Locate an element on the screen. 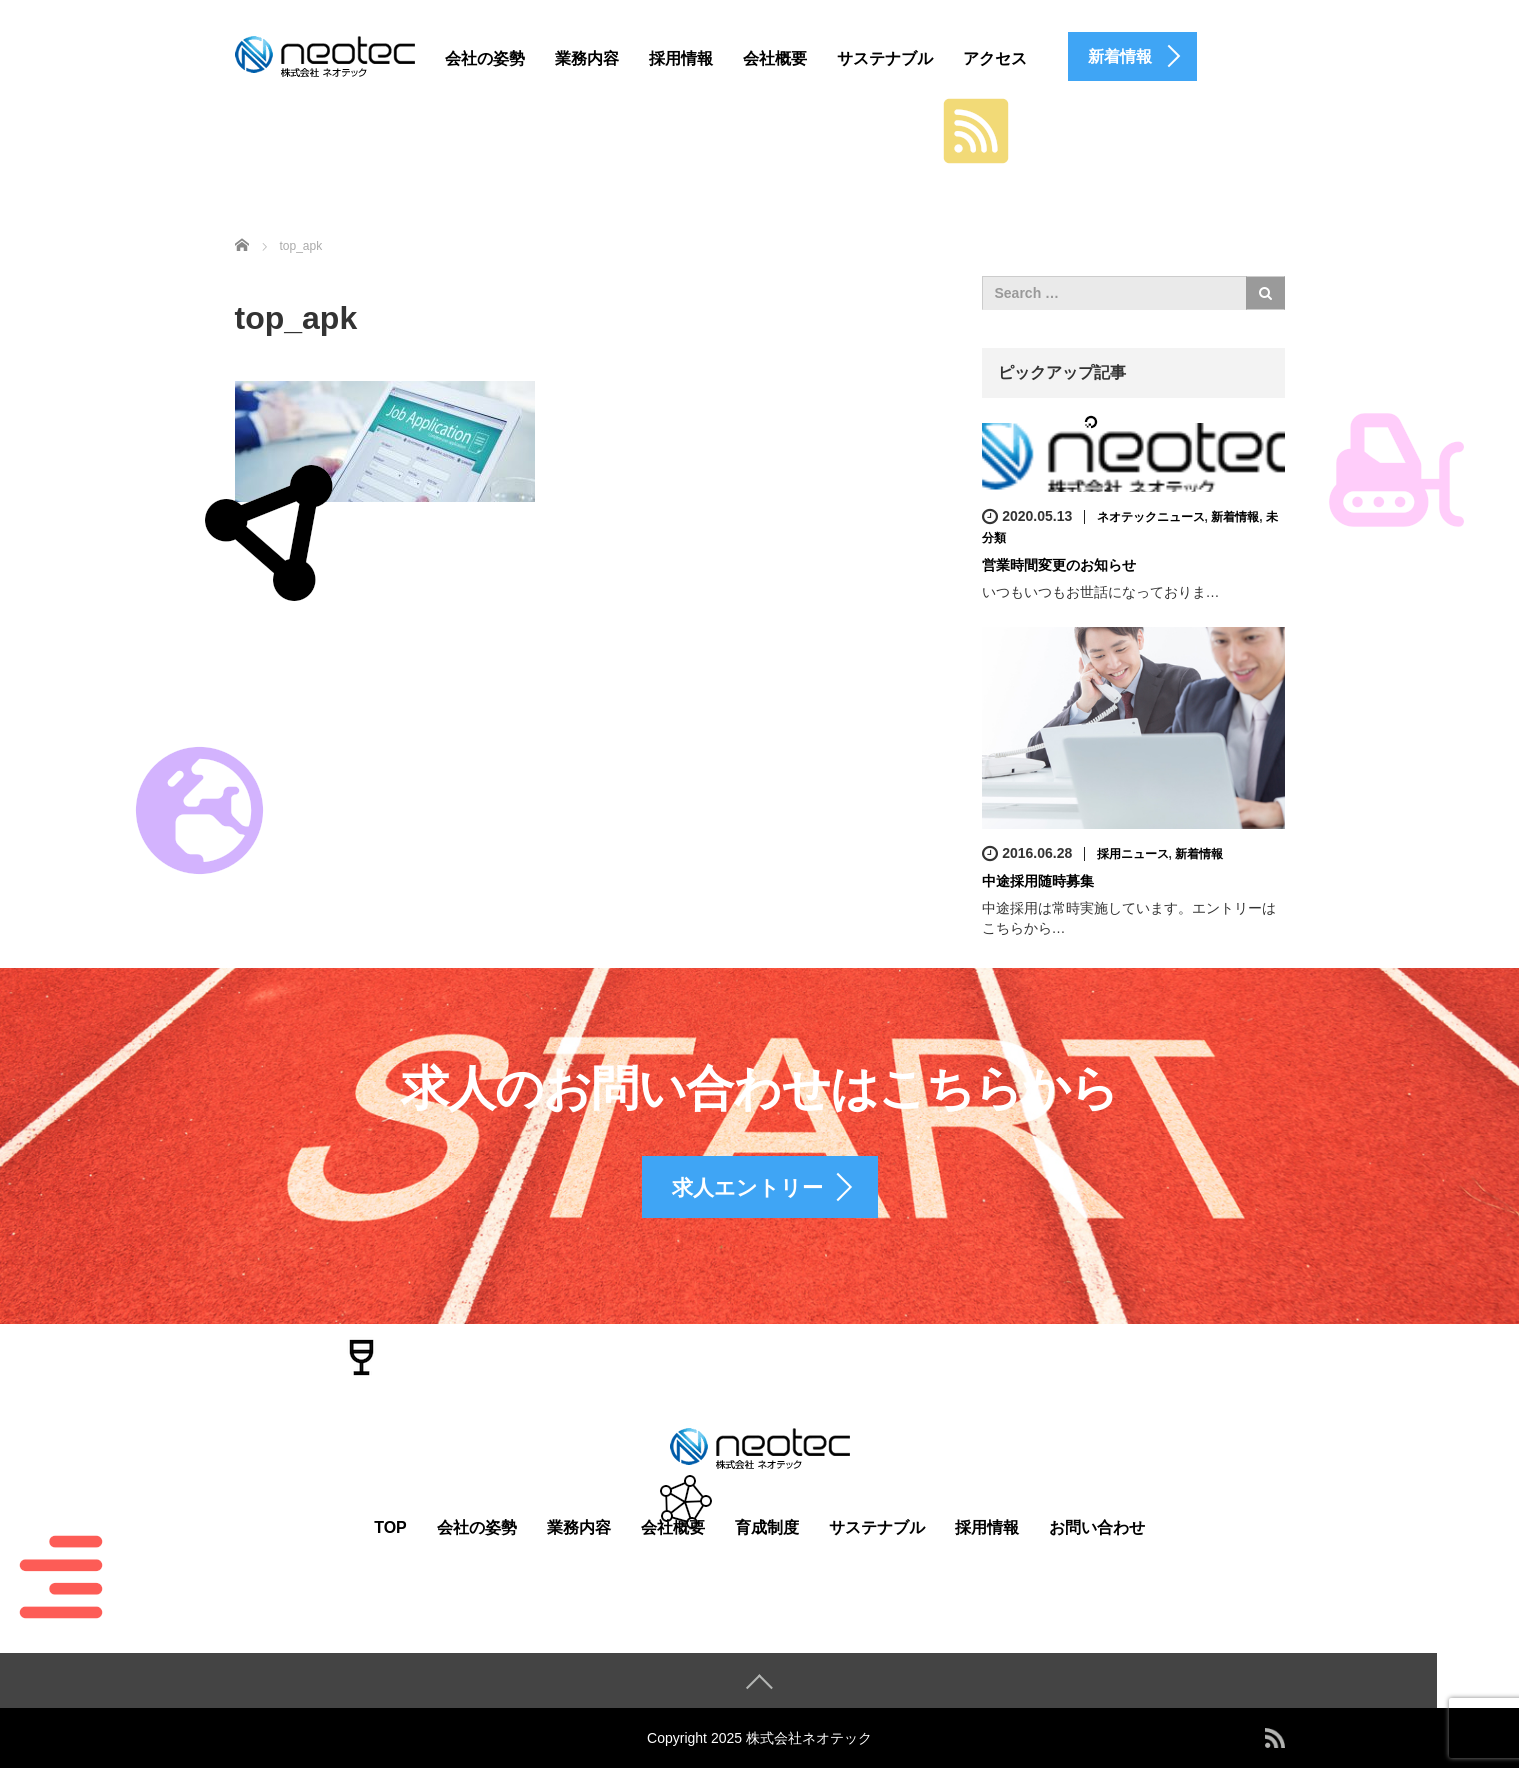 This screenshot has width=1519, height=1772. find nearby wine bars or restaurants is located at coordinates (361, 1357).